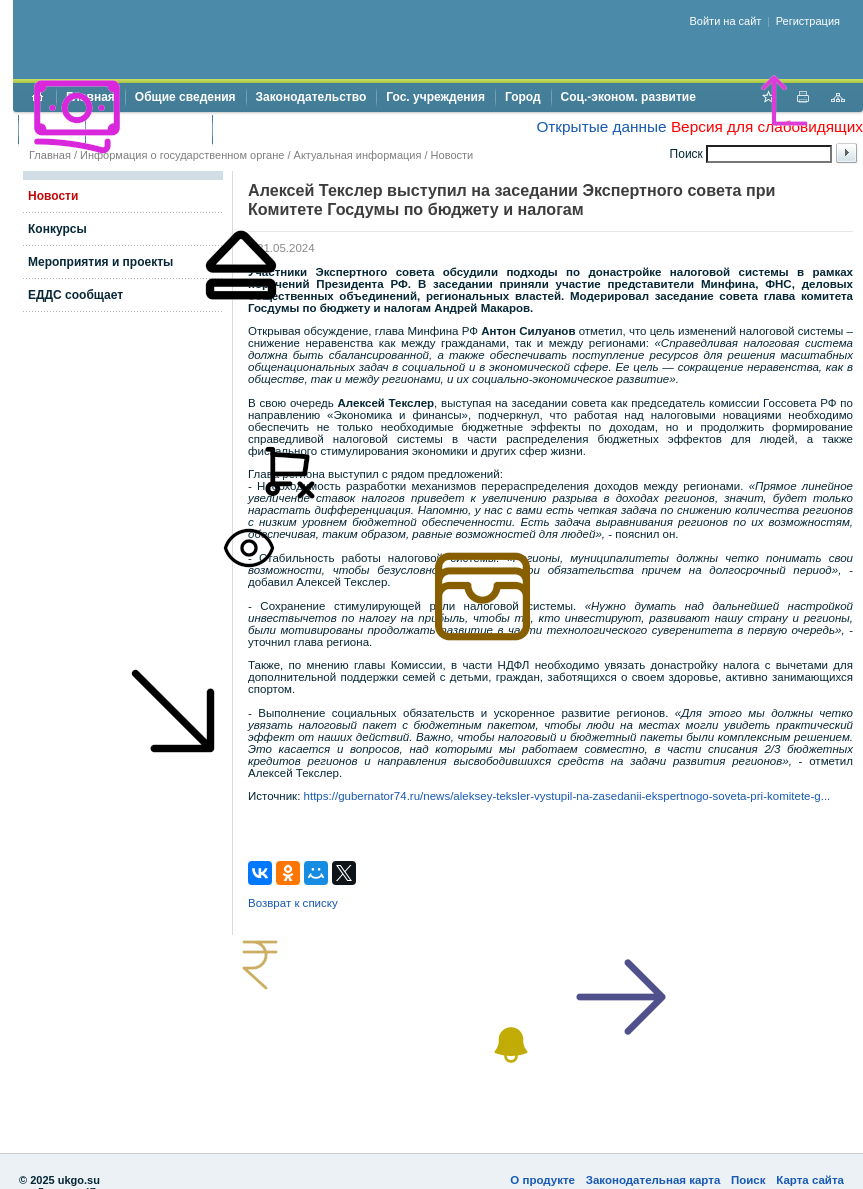 This screenshot has height=1189, width=863. What do you see at coordinates (258, 964) in the screenshot?
I see `view price in Indian rupees` at bounding box center [258, 964].